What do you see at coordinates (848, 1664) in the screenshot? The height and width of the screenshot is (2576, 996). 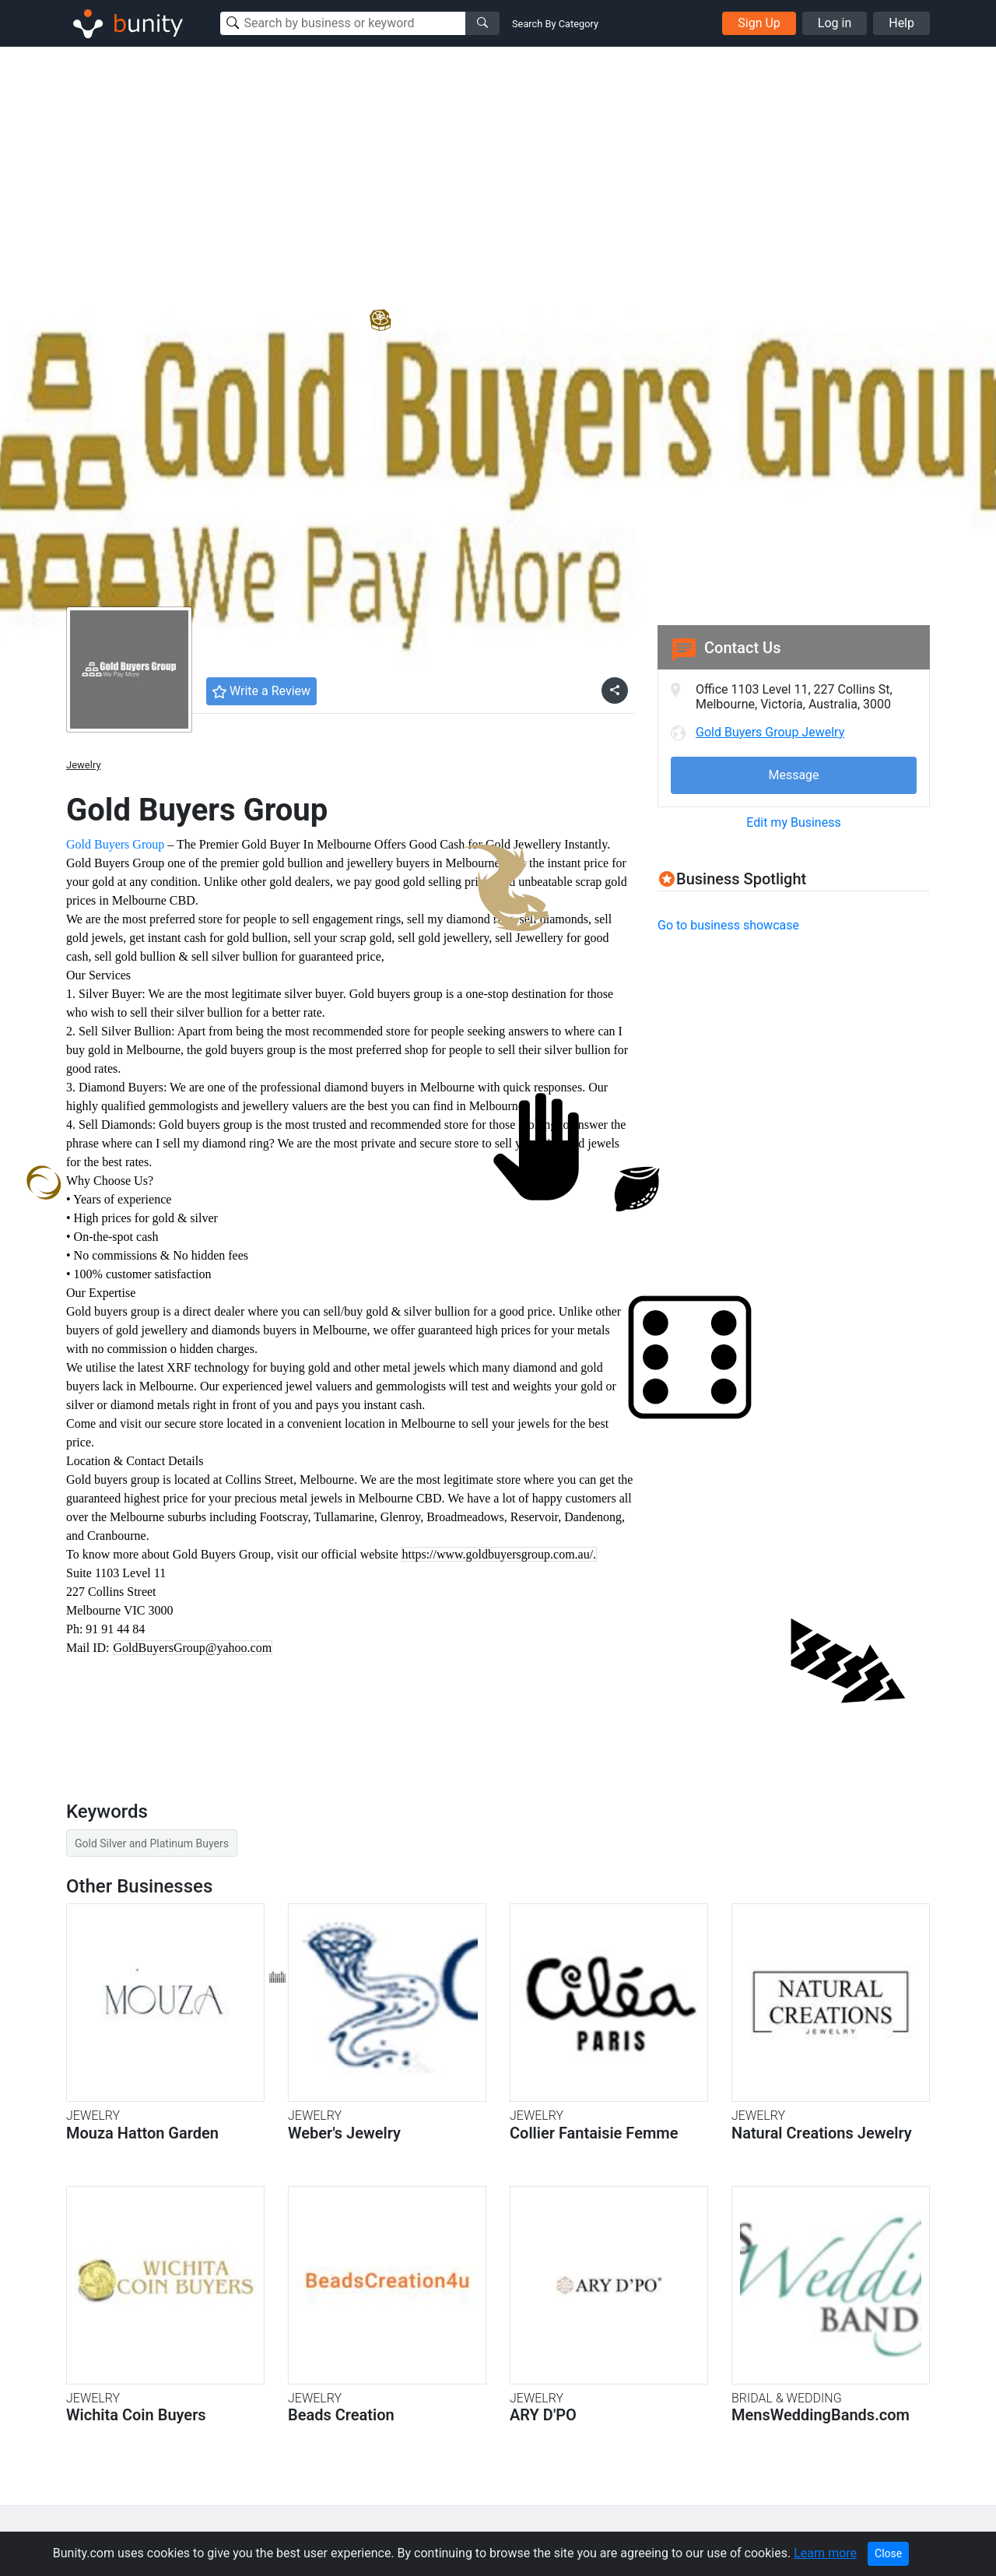 I see `indicates a zigzag or indirect path direction` at bounding box center [848, 1664].